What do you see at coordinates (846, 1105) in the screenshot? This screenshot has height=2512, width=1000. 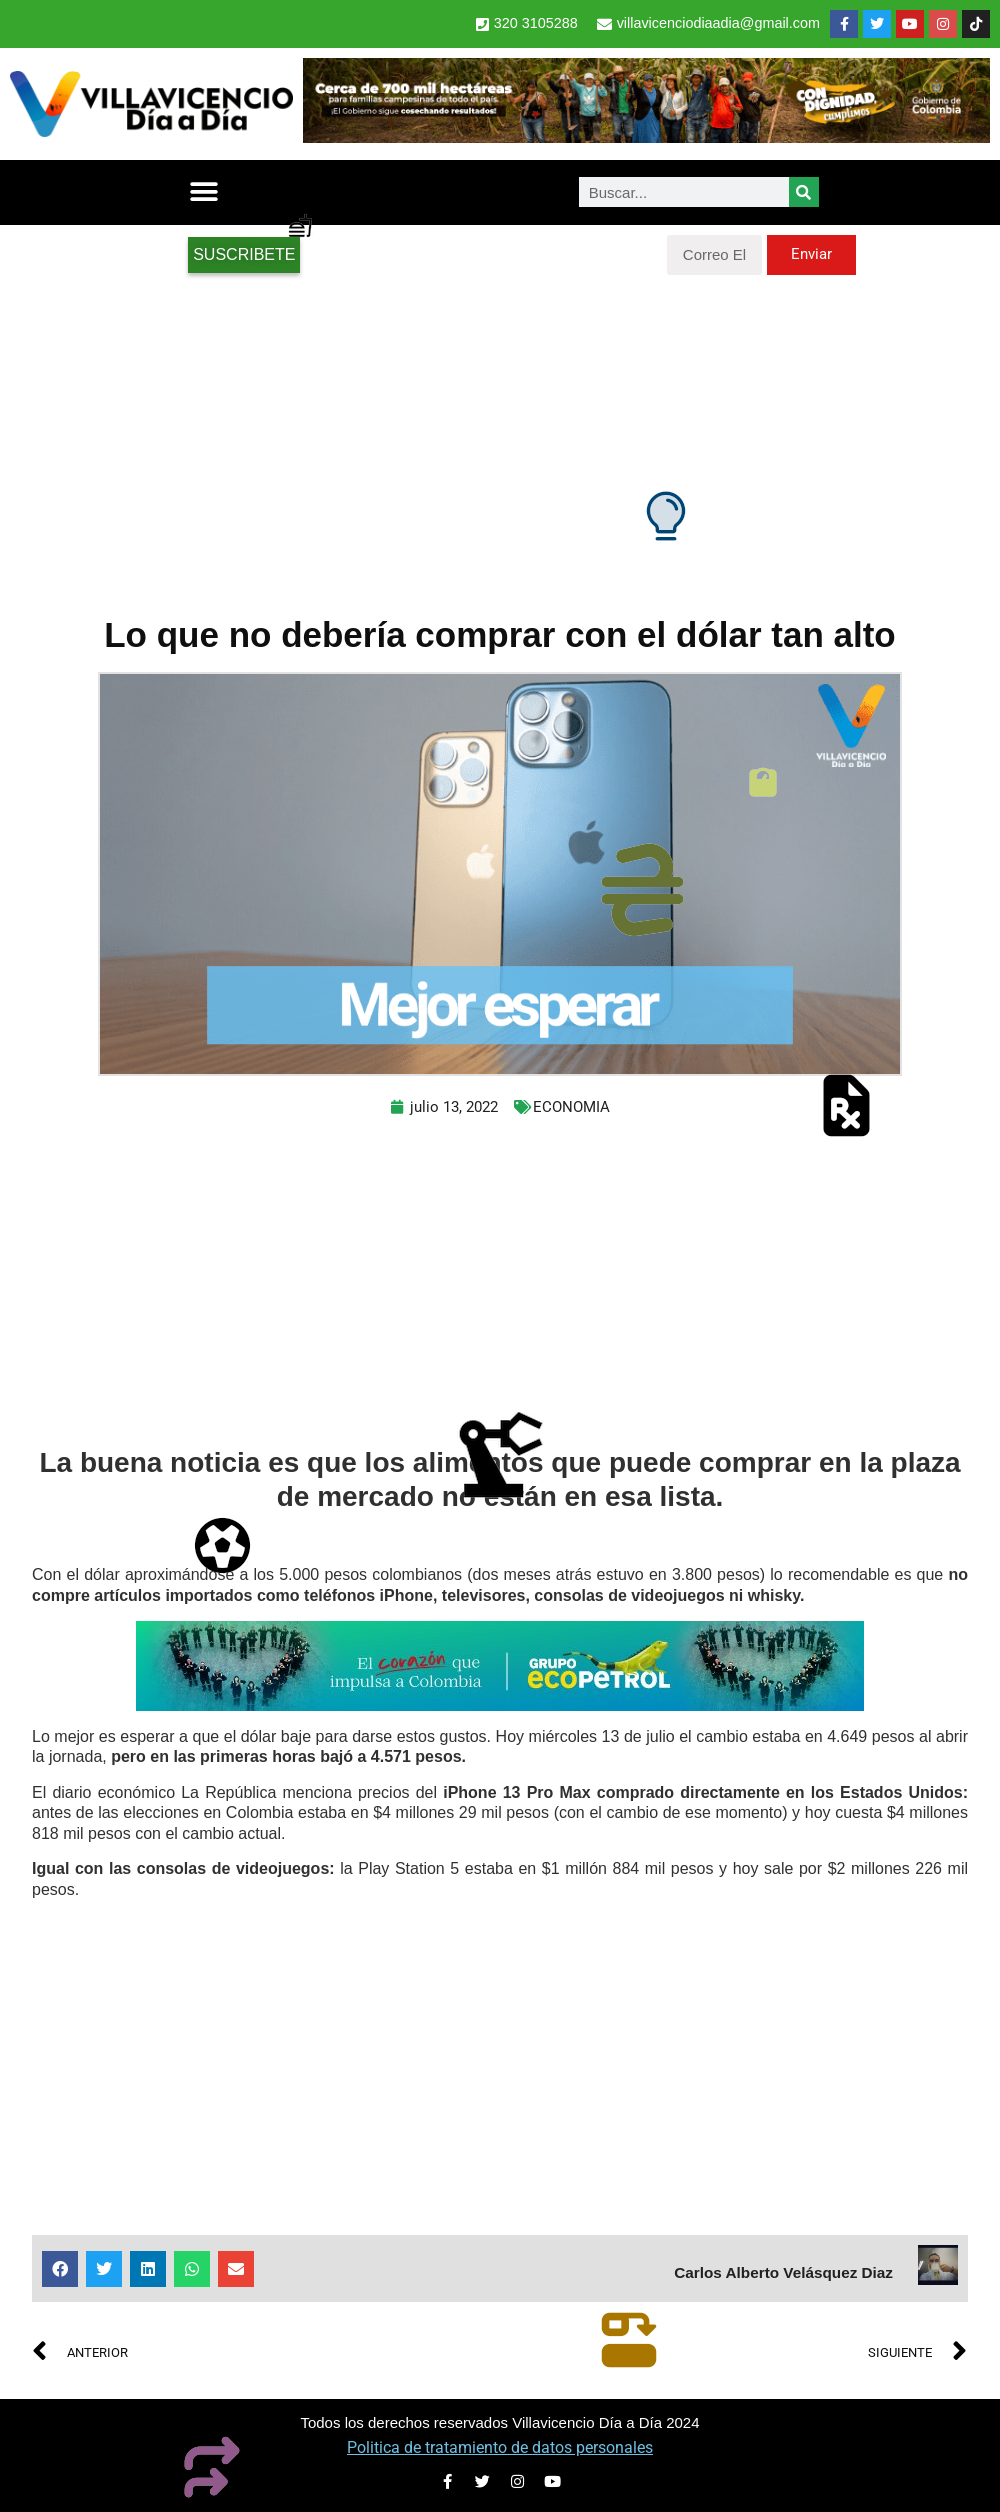 I see `view prescription document` at bounding box center [846, 1105].